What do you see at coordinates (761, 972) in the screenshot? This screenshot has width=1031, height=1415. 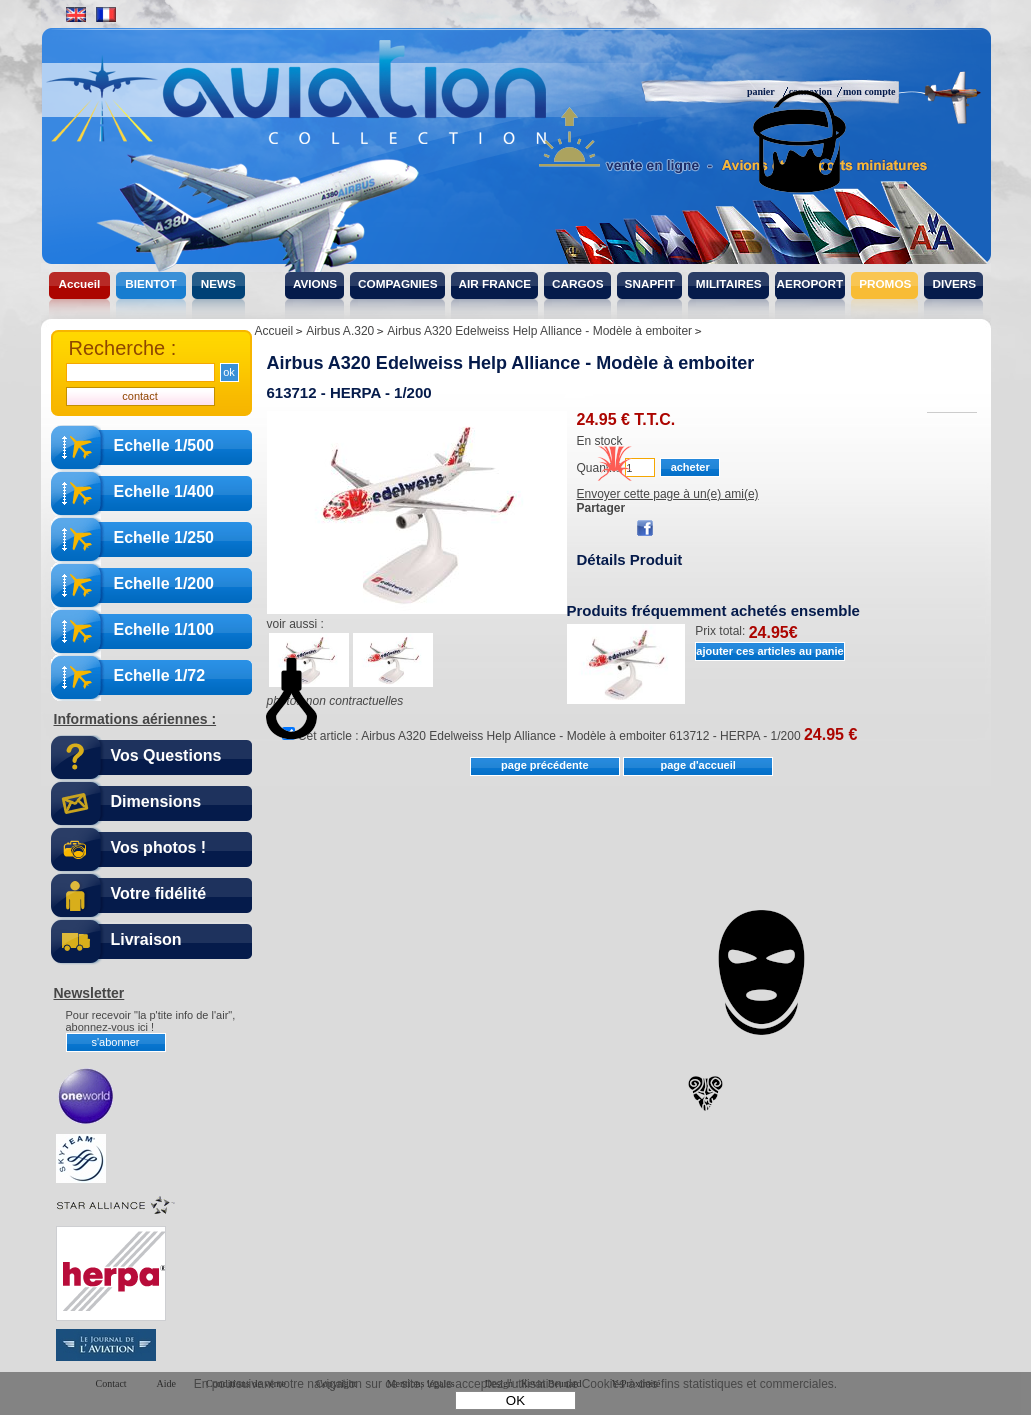 I see `select balaclava or ski mask headgear` at bounding box center [761, 972].